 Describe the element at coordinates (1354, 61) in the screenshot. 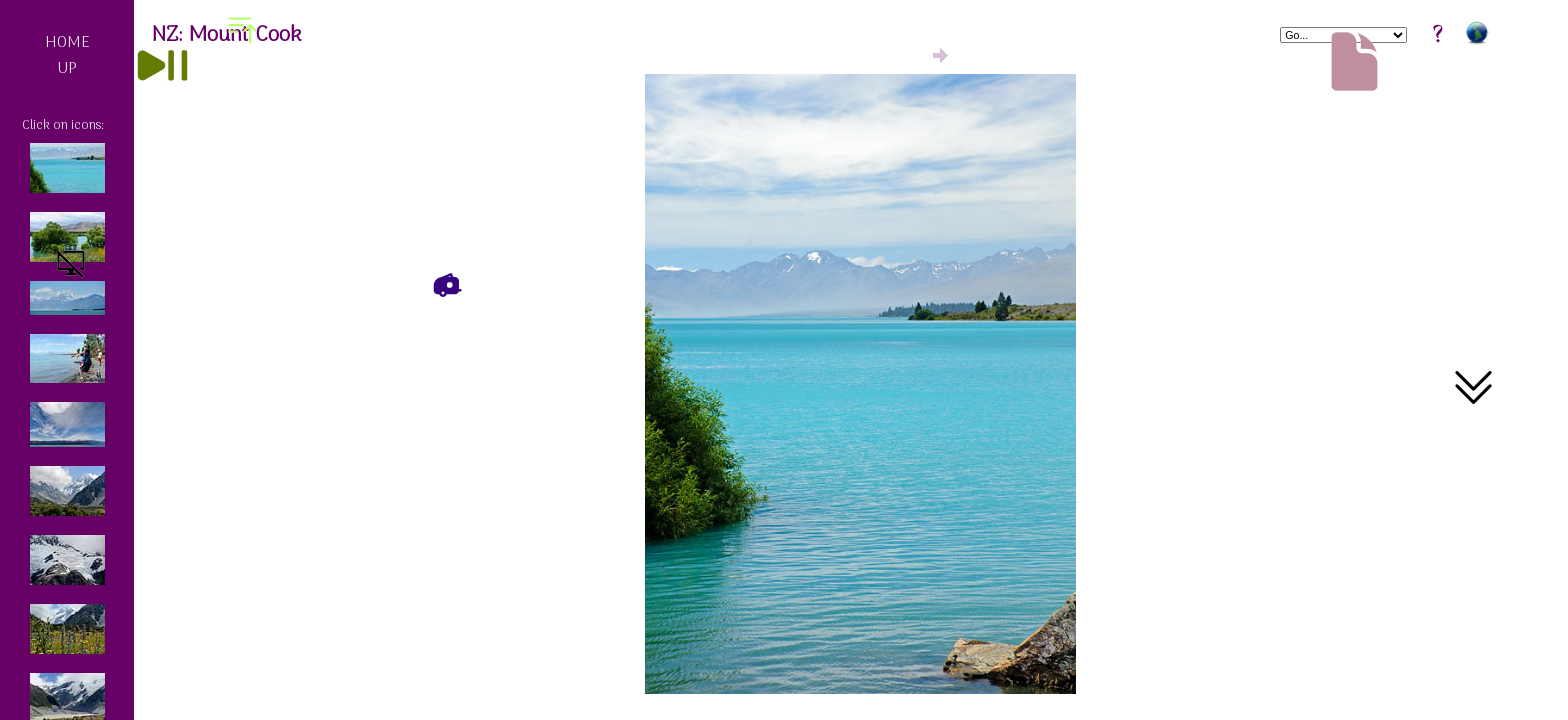

I see `view document or file` at that location.